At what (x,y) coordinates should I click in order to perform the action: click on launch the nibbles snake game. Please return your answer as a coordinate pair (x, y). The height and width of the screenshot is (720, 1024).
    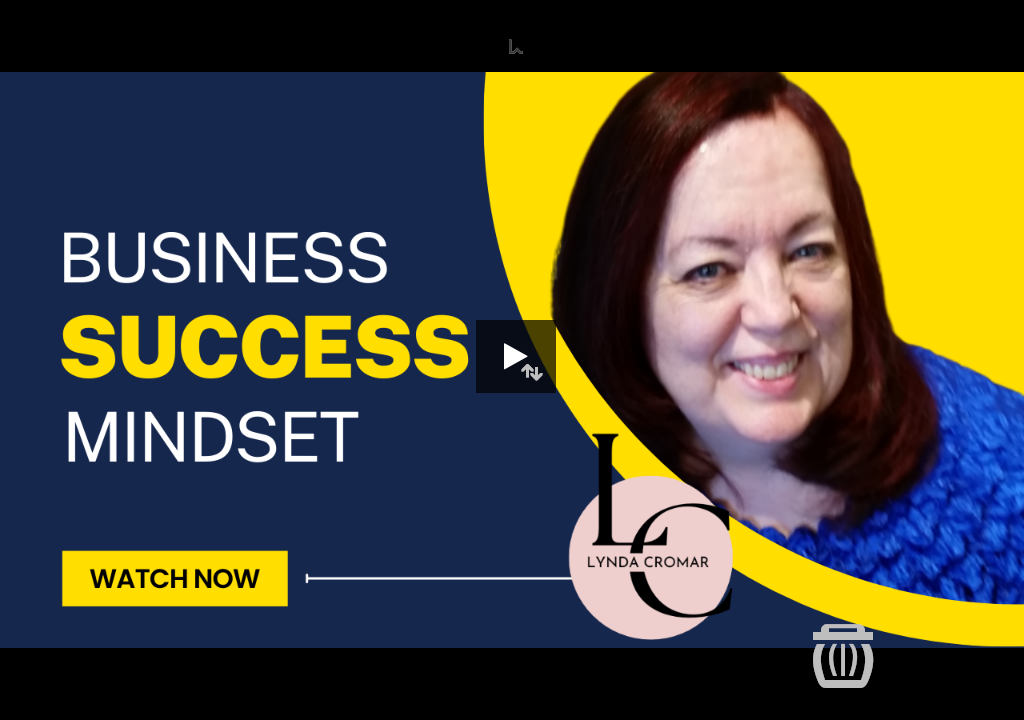
    Looking at the image, I should click on (516, 47).